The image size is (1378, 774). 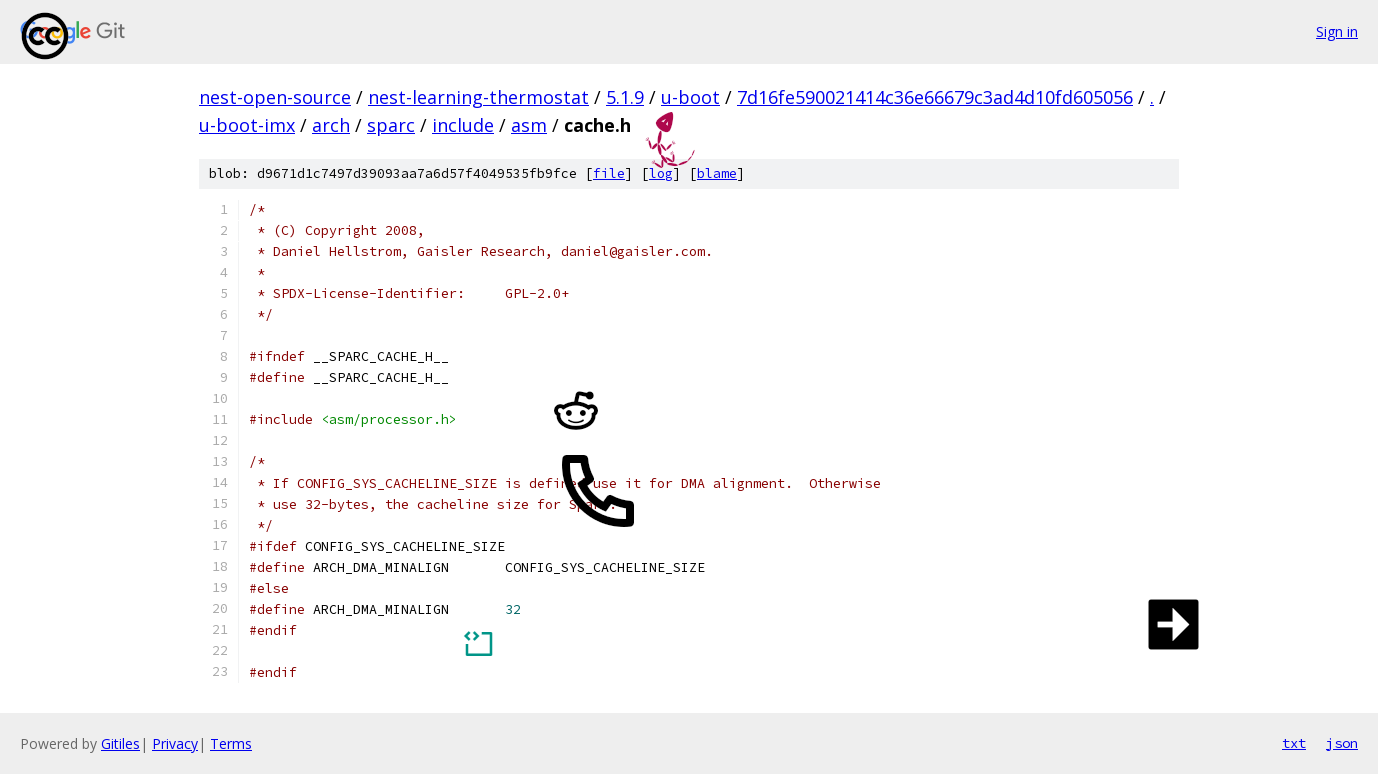 I want to click on open the Reddit app, so click(x=576, y=410).